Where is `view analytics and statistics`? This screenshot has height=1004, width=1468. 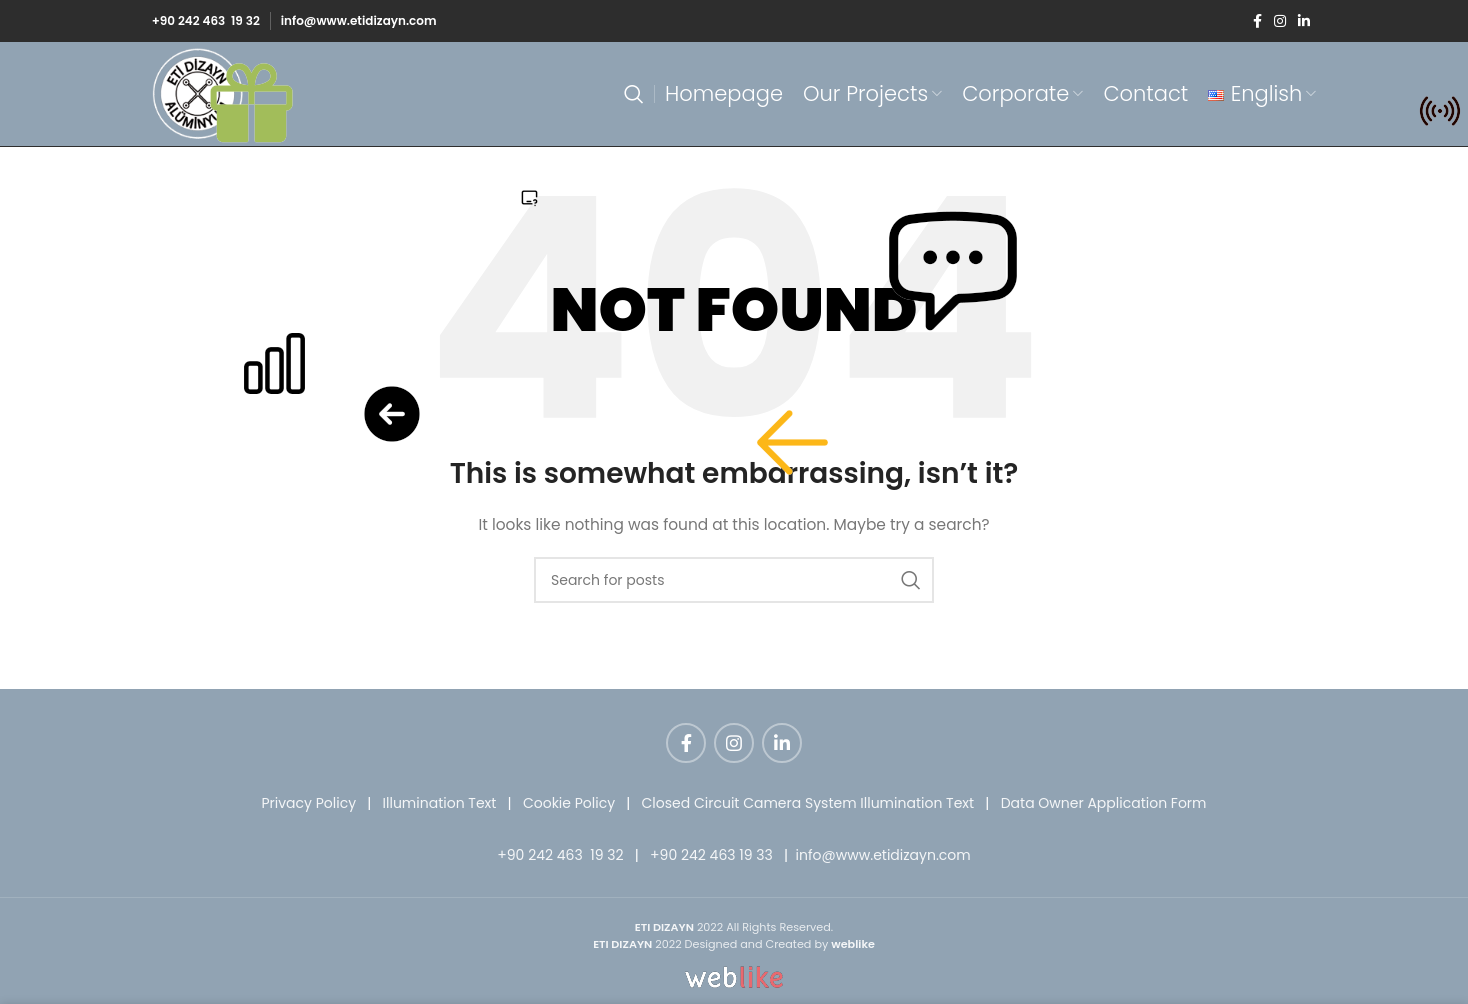 view analytics and statistics is located at coordinates (274, 363).